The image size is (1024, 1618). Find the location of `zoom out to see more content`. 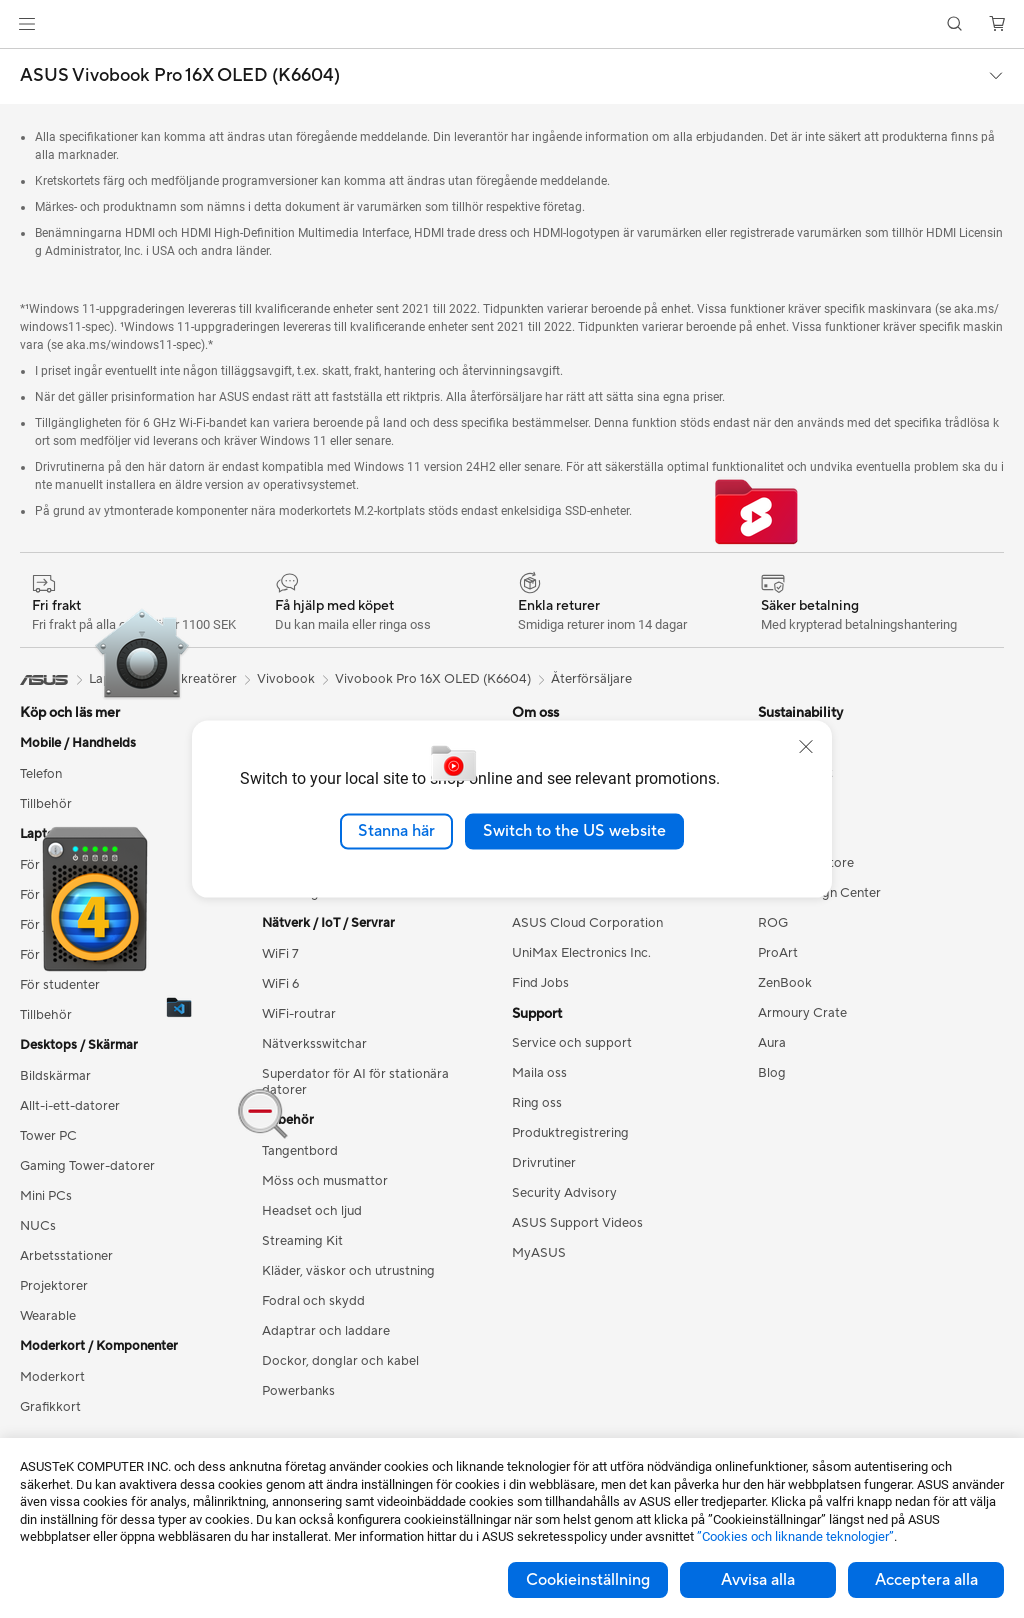

zoom out to see more content is located at coordinates (263, 1114).